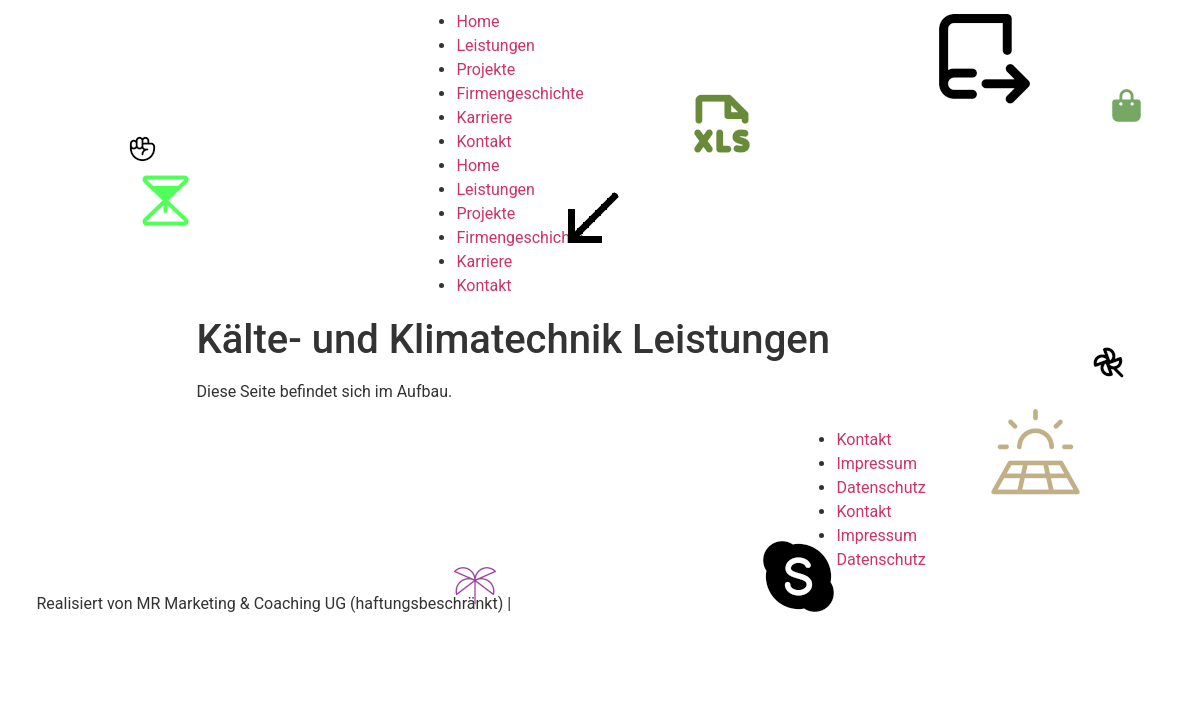 This screenshot has width=1193, height=720. What do you see at coordinates (1126, 107) in the screenshot?
I see `view your shopping bag` at bounding box center [1126, 107].